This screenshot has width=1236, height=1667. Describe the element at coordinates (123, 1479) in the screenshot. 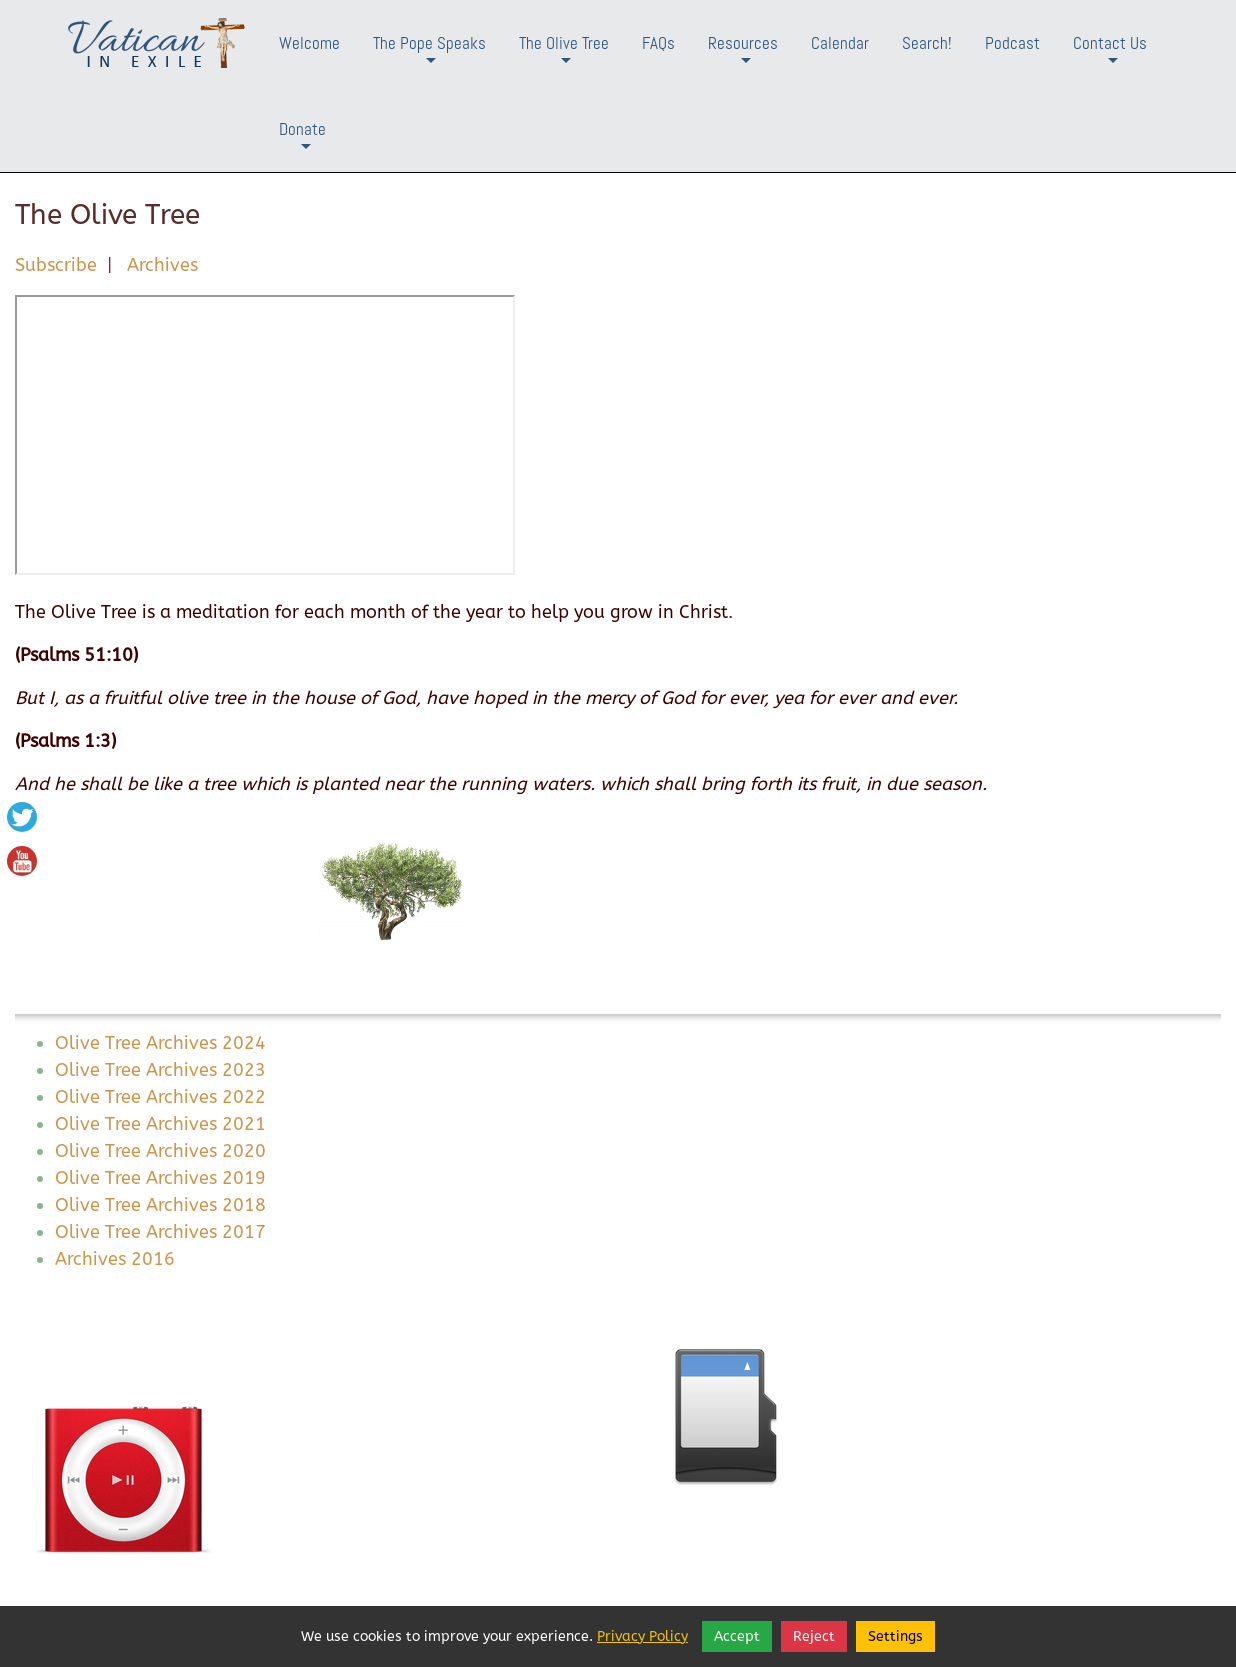

I see `indicates a connected iPod shuffle device` at that location.